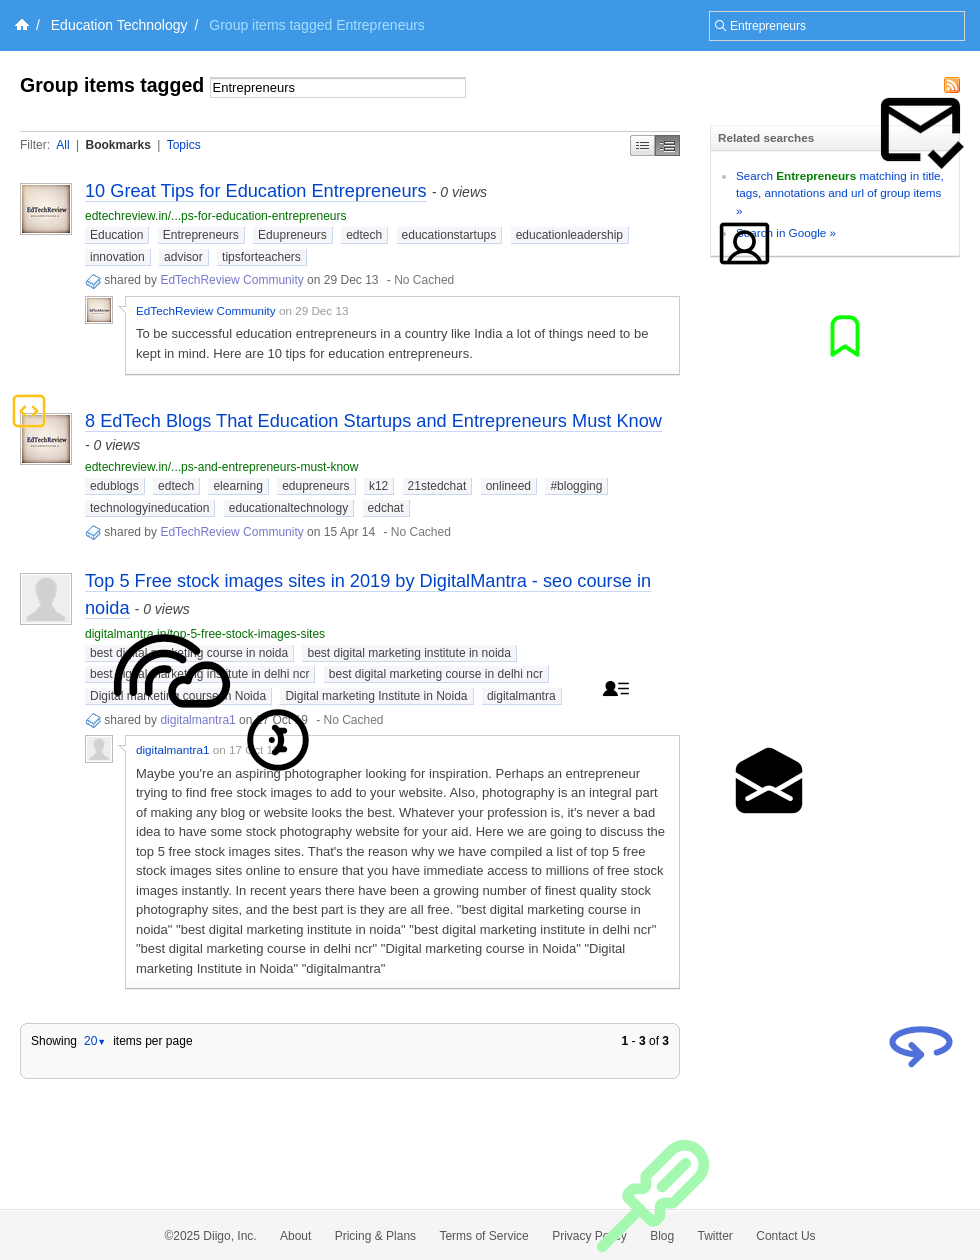  I want to click on access settings or configuration options, so click(653, 1196).